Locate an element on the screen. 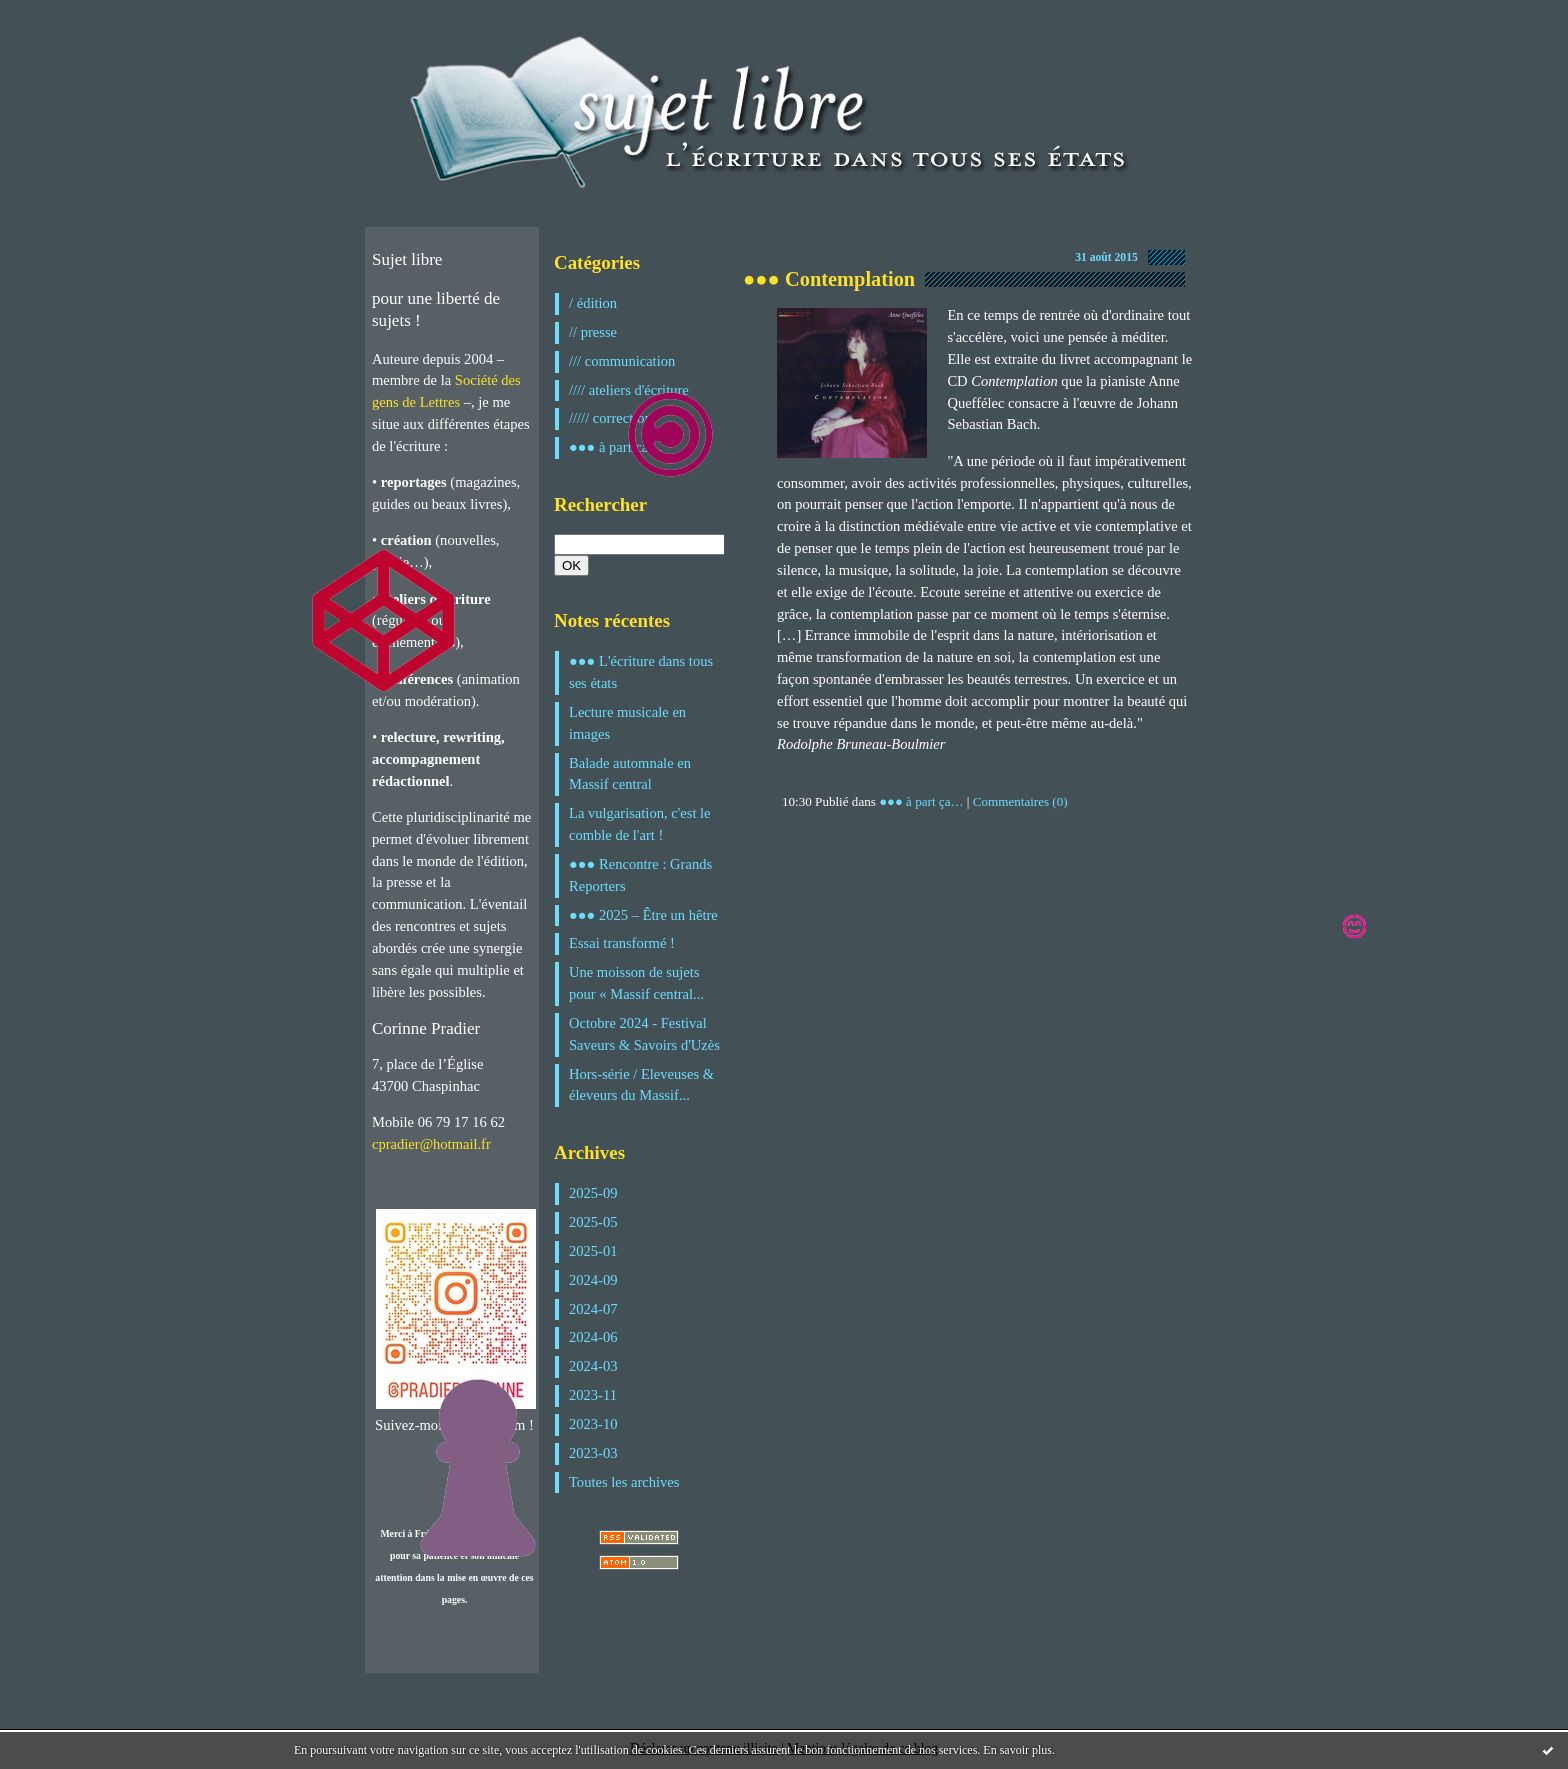  play chess or access chess game is located at coordinates (478, 1473).